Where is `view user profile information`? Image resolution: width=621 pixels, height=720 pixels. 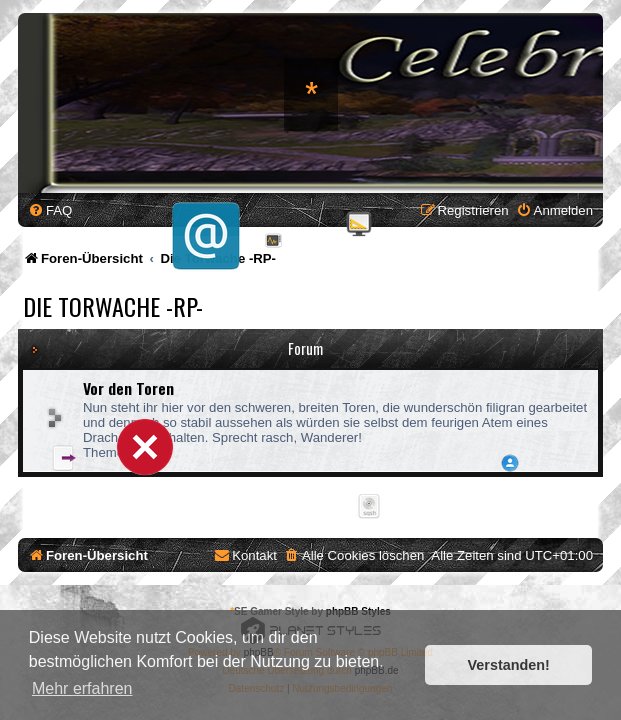 view user profile information is located at coordinates (510, 463).